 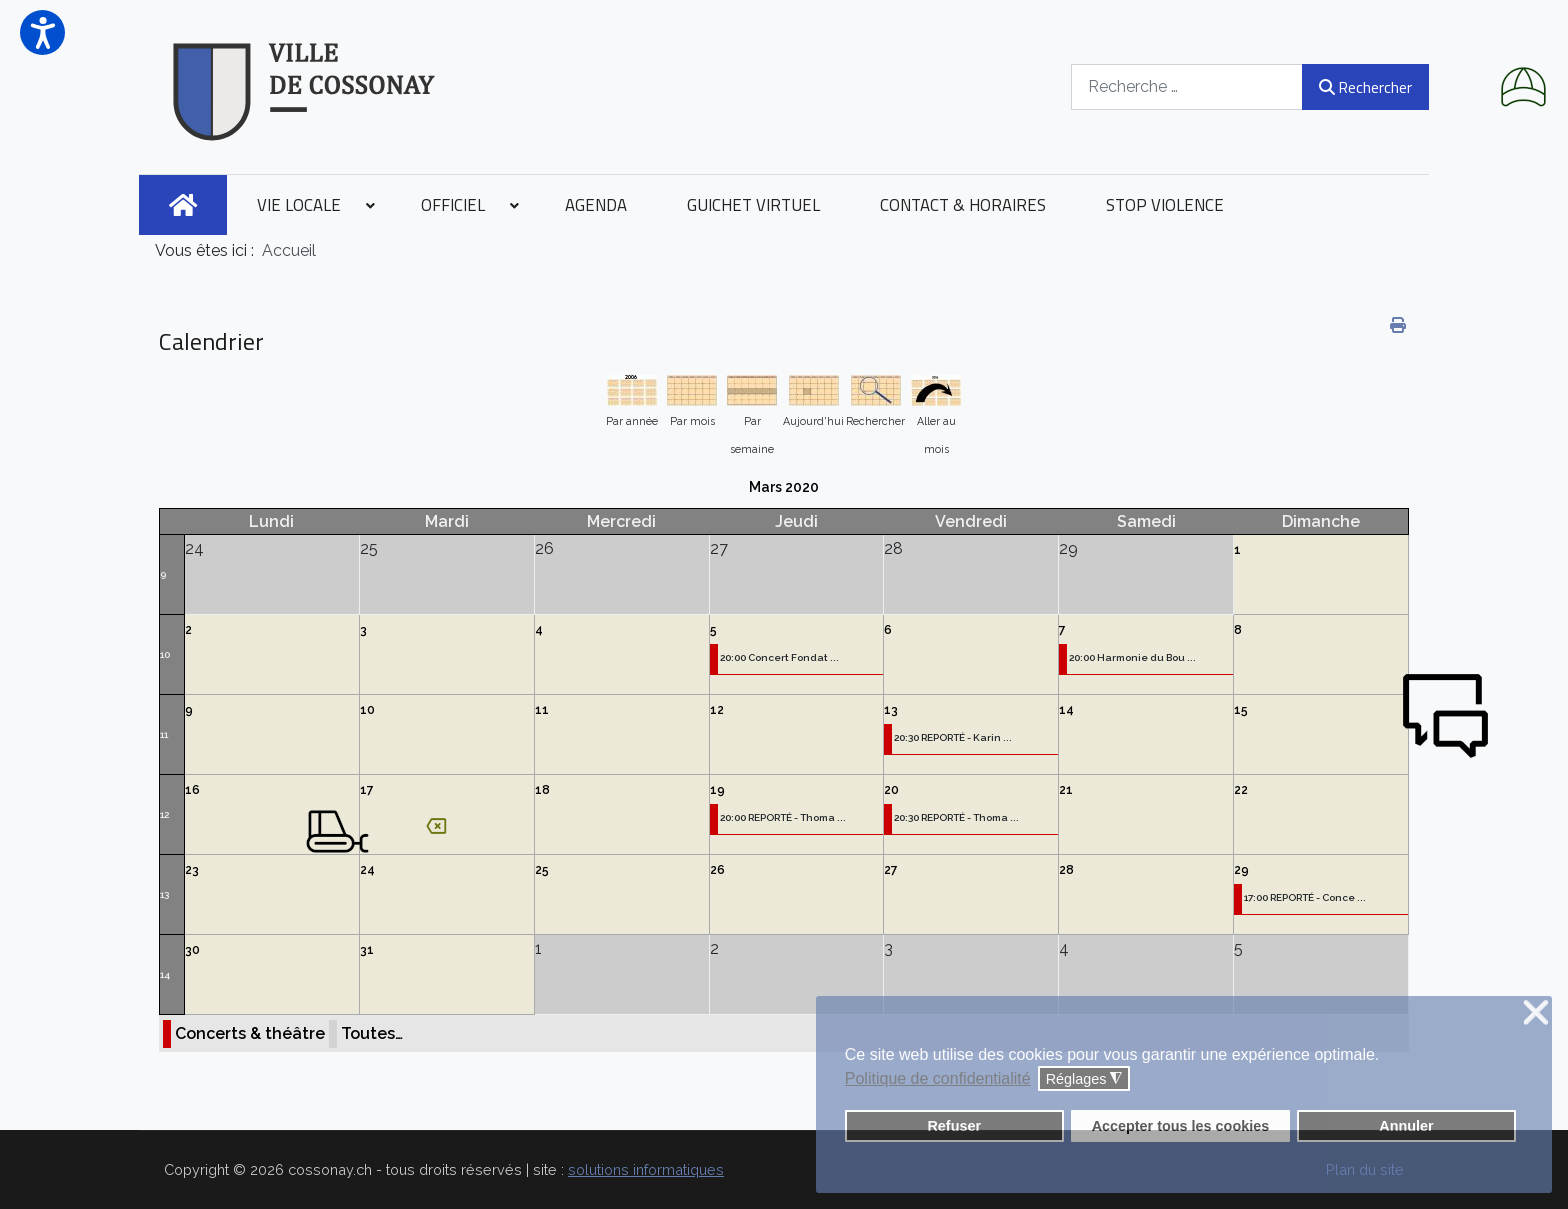 What do you see at coordinates (337, 831) in the screenshot?
I see `construction or building in progress` at bounding box center [337, 831].